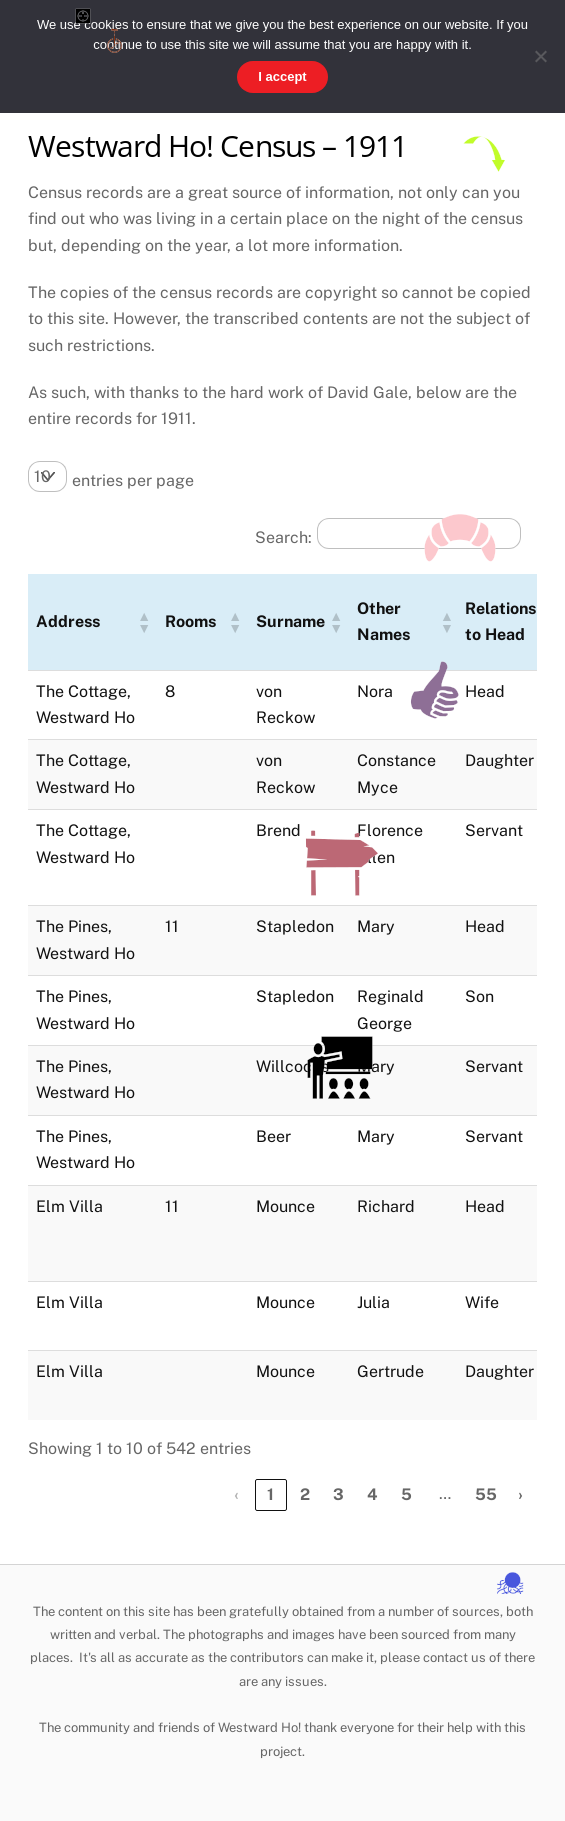  What do you see at coordinates (114, 40) in the screenshot?
I see `select unicycle or single-wheel vehicle option` at bounding box center [114, 40].